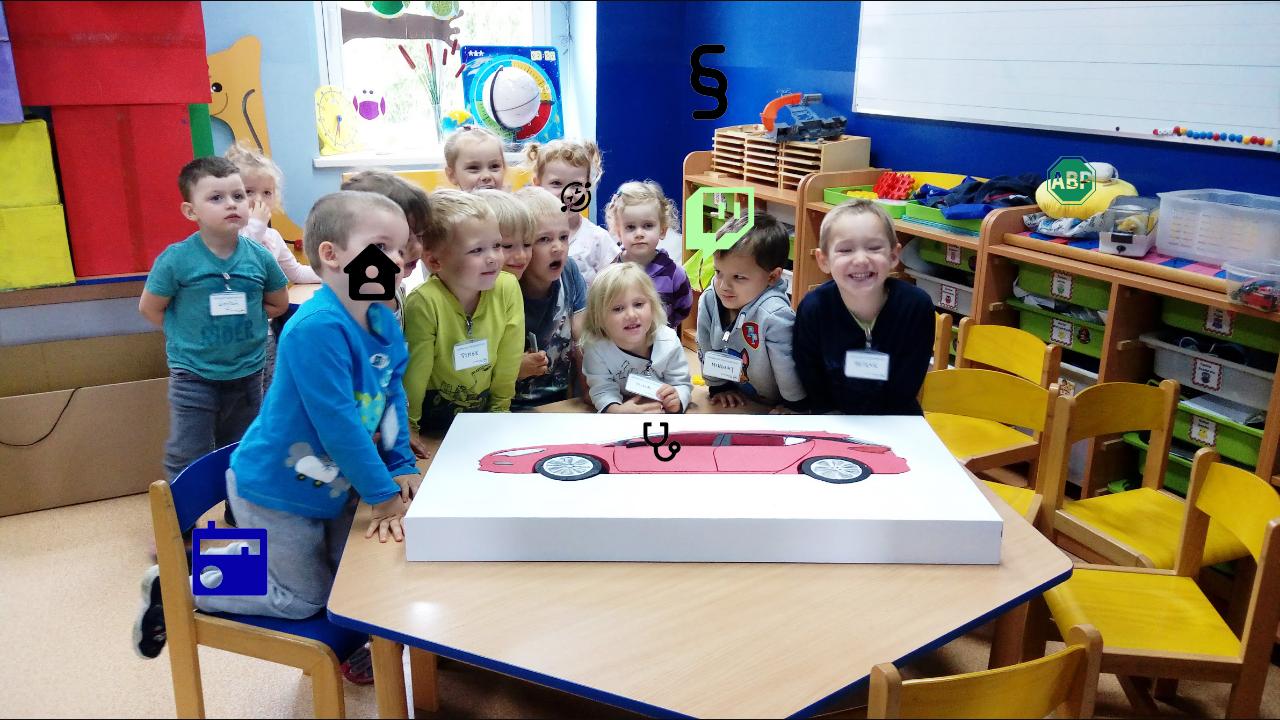  What do you see at coordinates (660, 441) in the screenshot?
I see `access health or medical features` at bounding box center [660, 441].